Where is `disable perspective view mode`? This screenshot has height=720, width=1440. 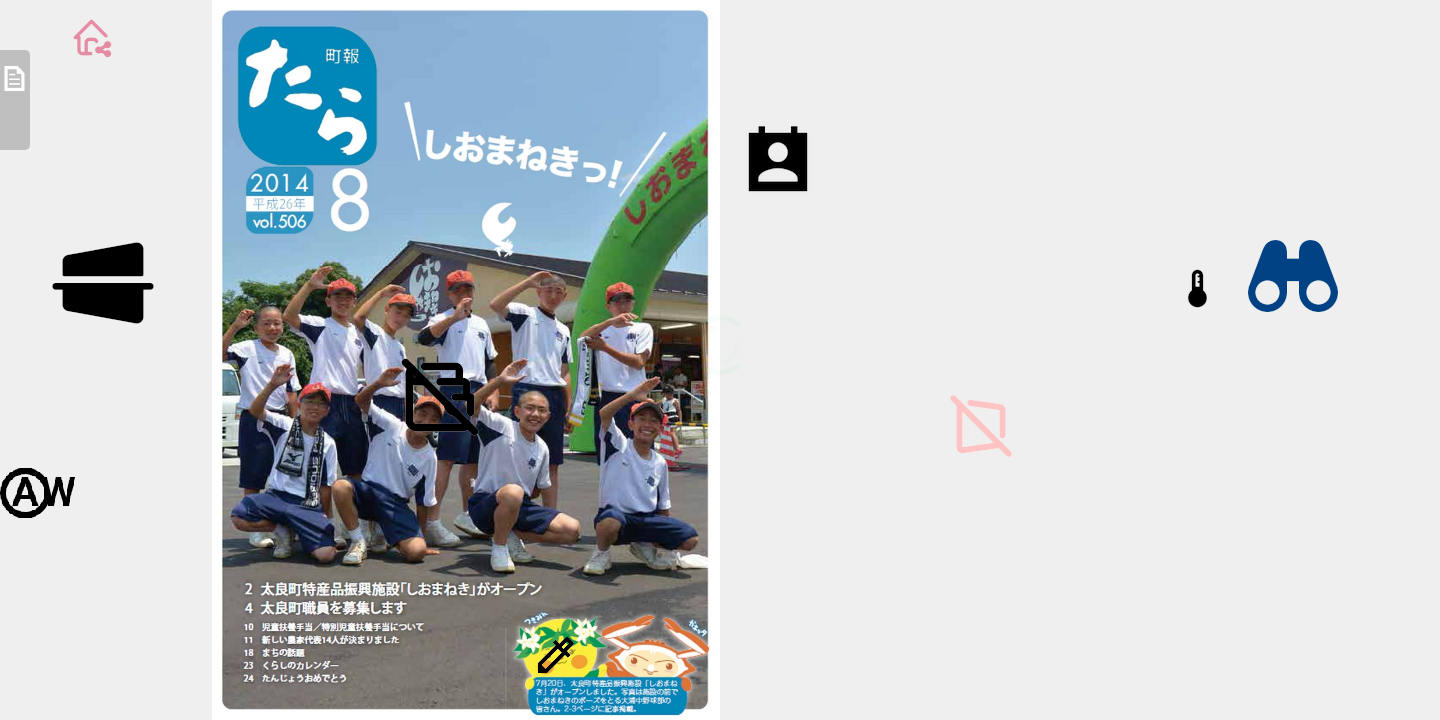 disable perspective view mode is located at coordinates (981, 426).